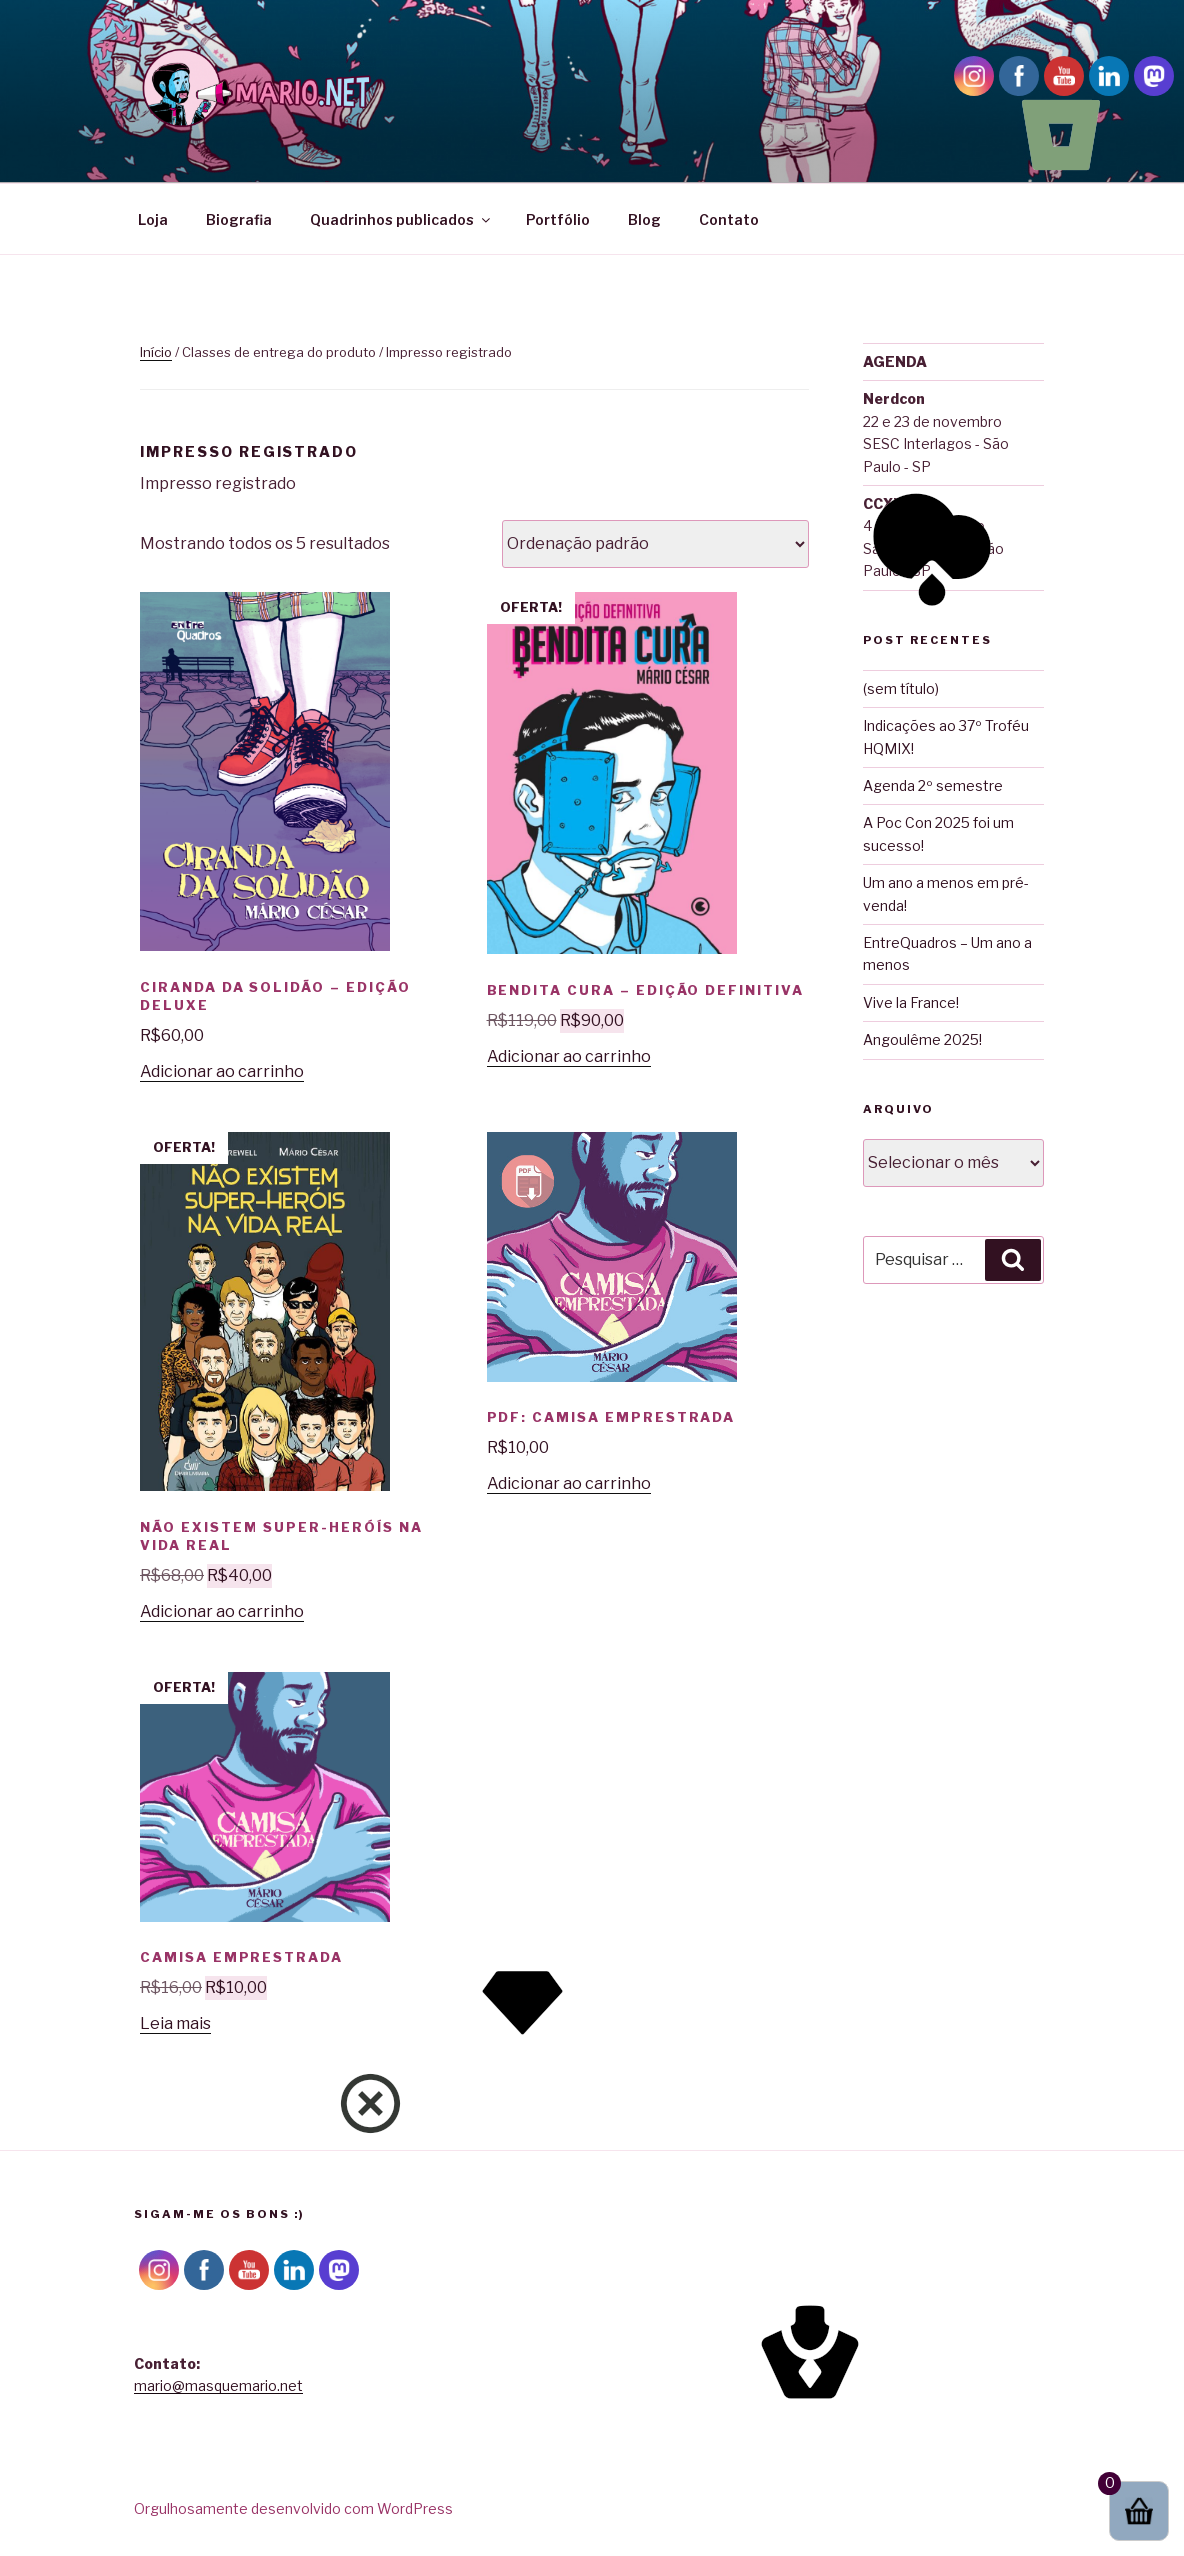  I want to click on open Bitbucket repository, so click(1061, 135).